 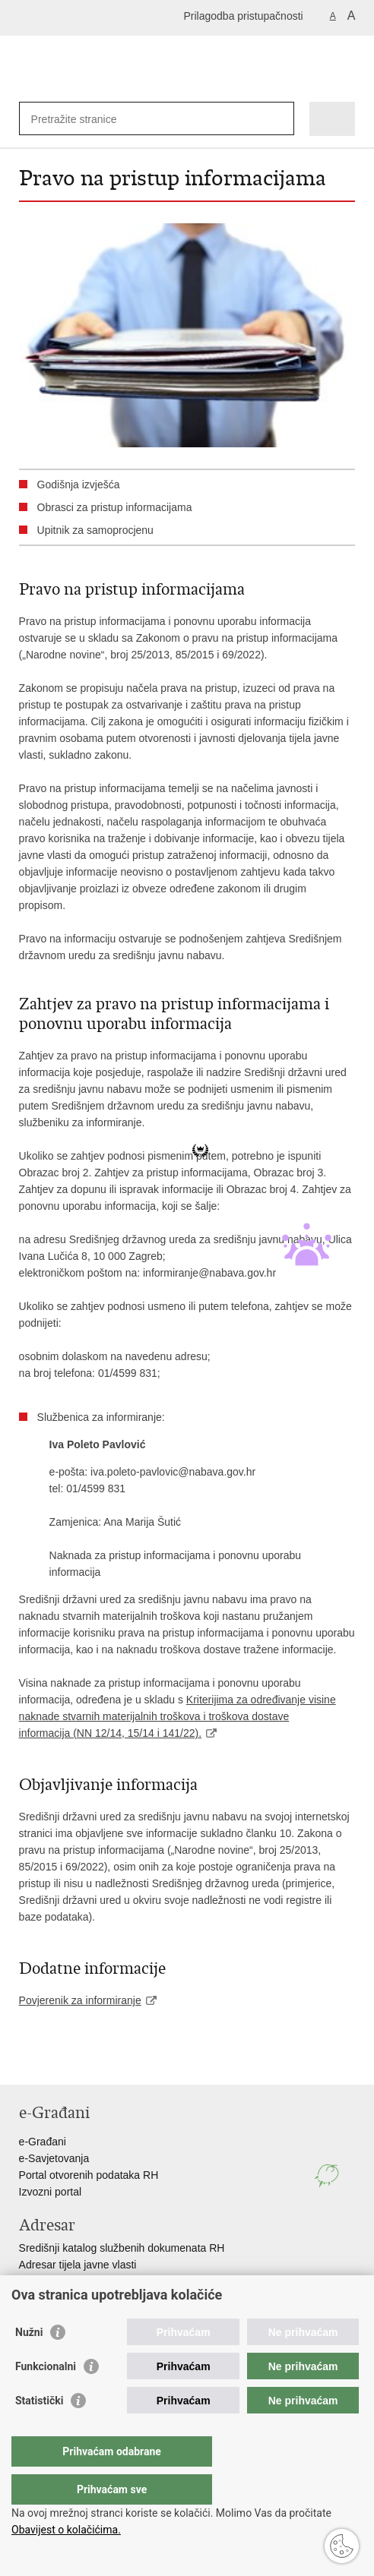 I want to click on indicates a corrosive or acid-based attack/ability, so click(x=306, y=1244).